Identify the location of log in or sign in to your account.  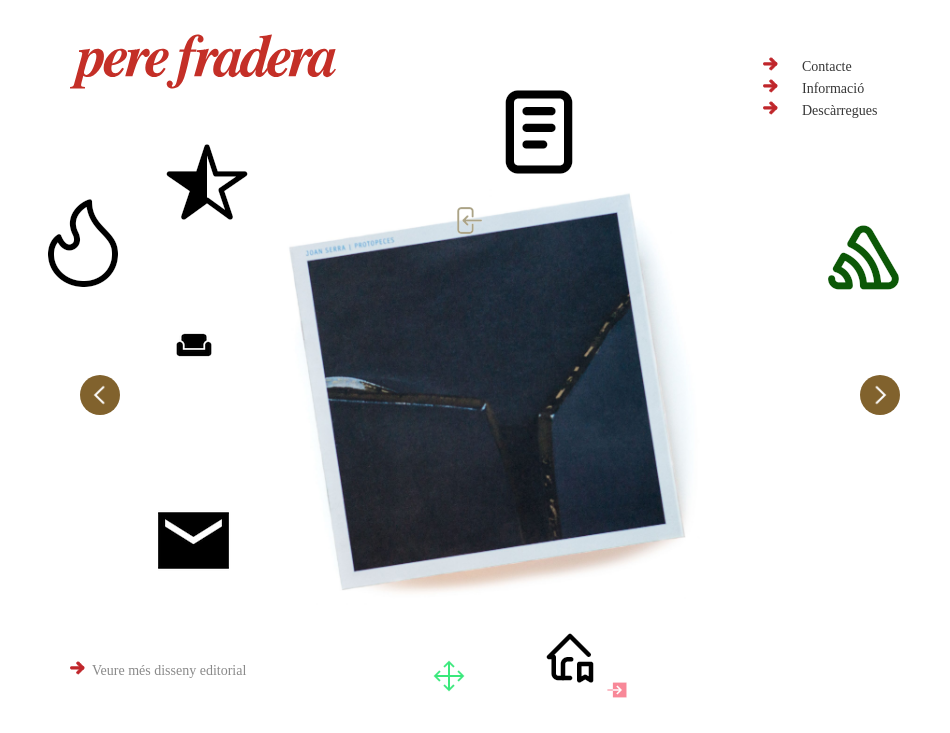
(617, 690).